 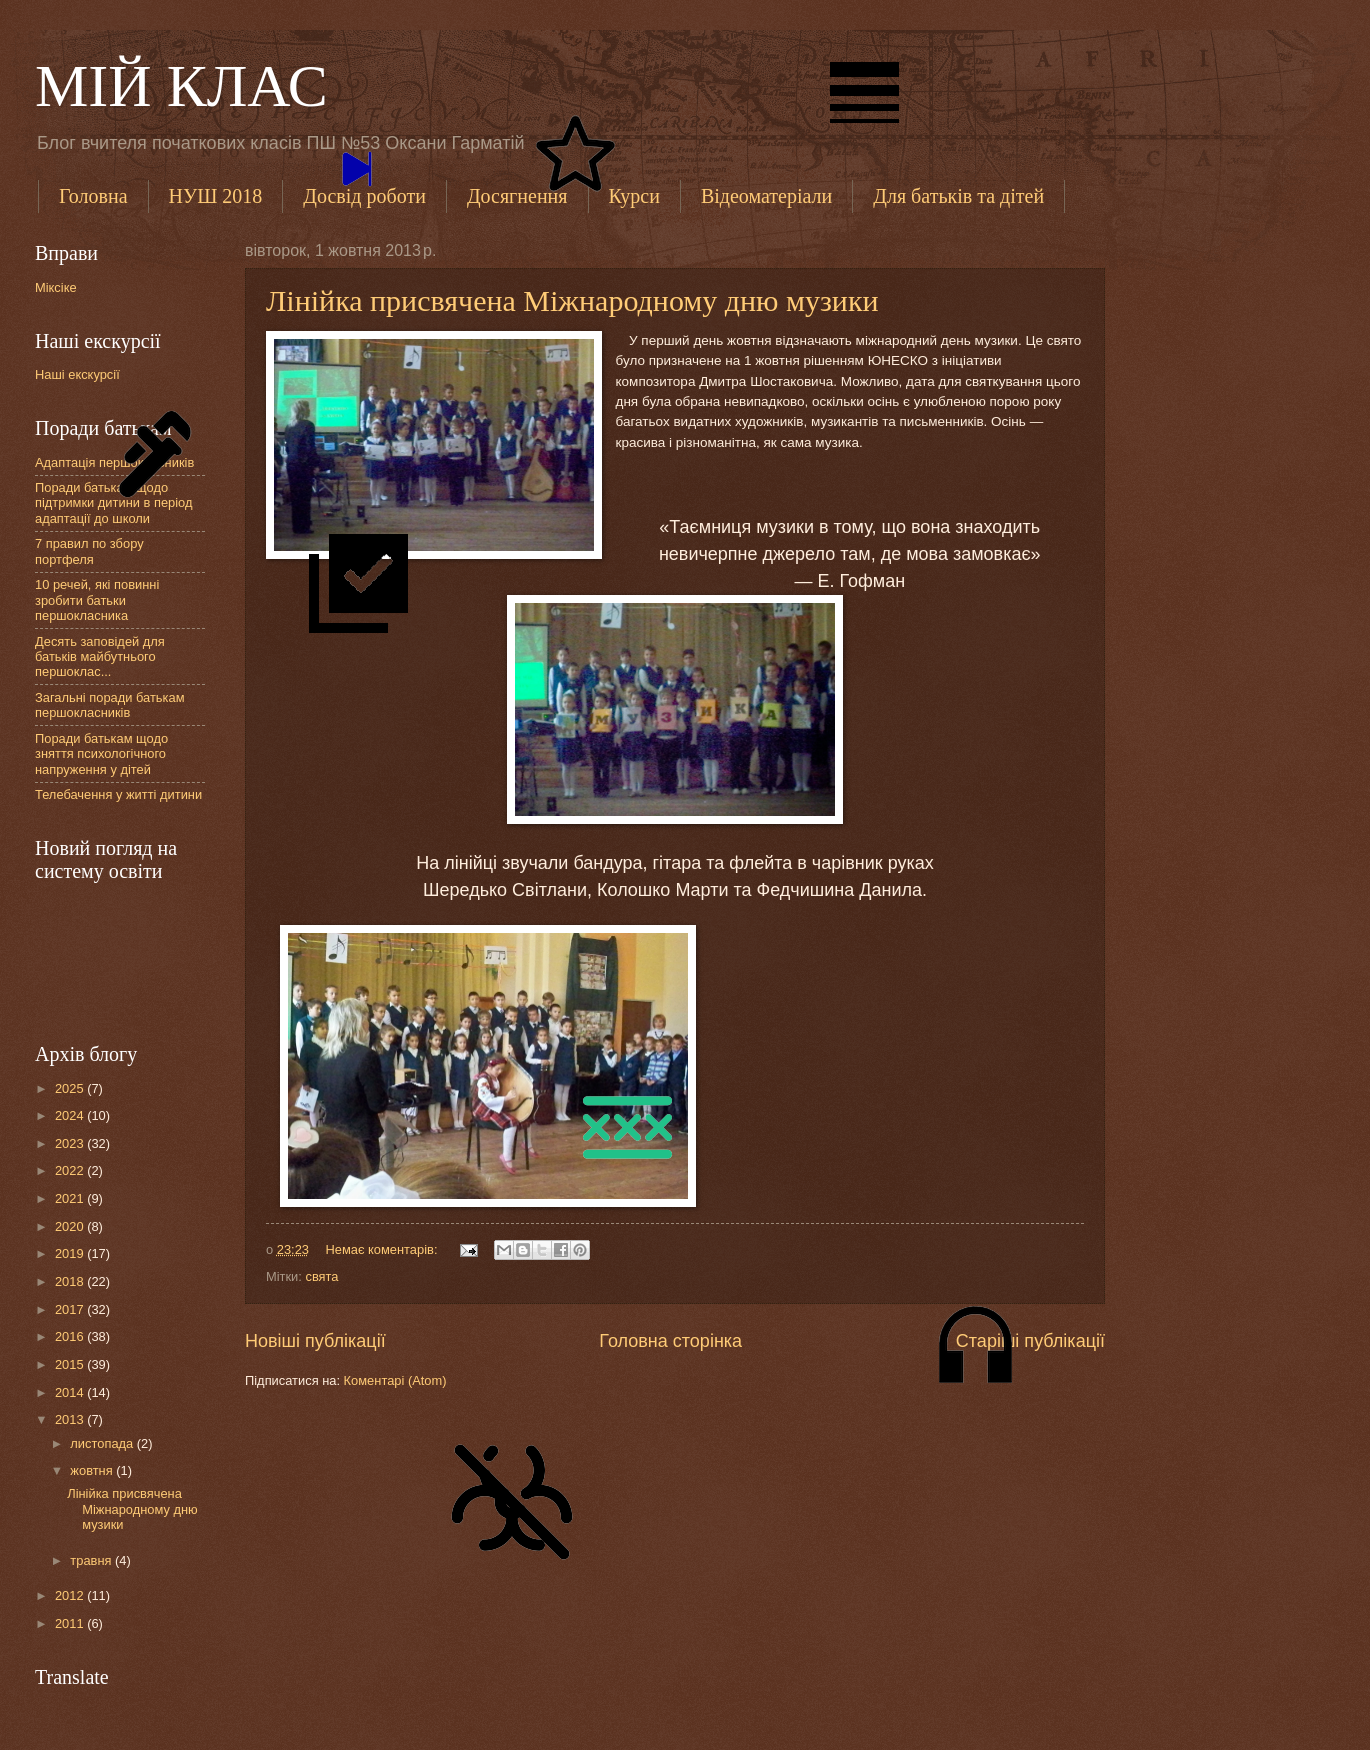 What do you see at coordinates (864, 92) in the screenshot?
I see `adjust line thickness or stroke weight` at bounding box center [864, 92].